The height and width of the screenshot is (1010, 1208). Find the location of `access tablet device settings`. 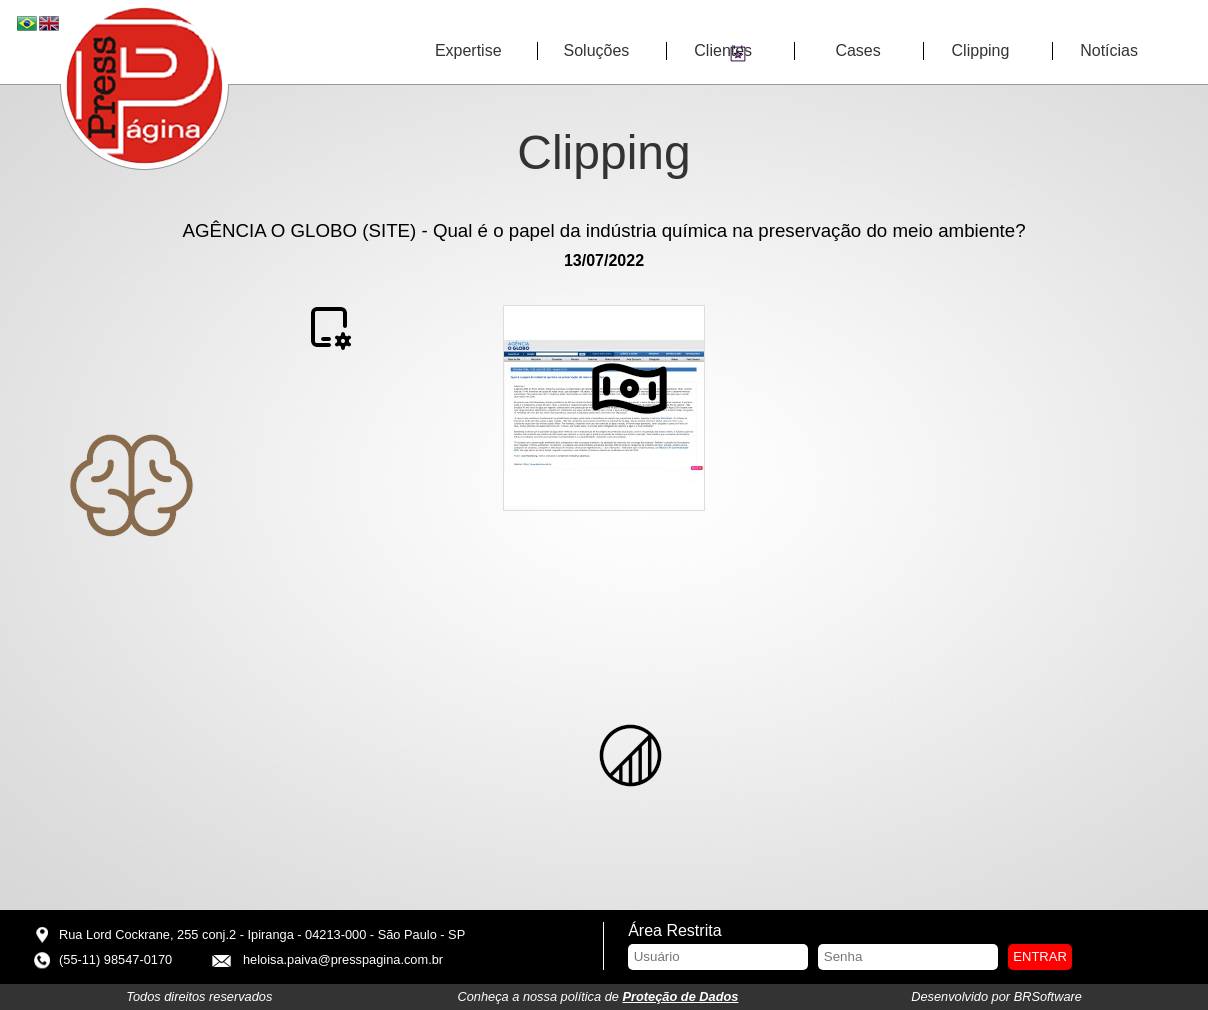

access tablet device settings is located at coordinates (329, 327).